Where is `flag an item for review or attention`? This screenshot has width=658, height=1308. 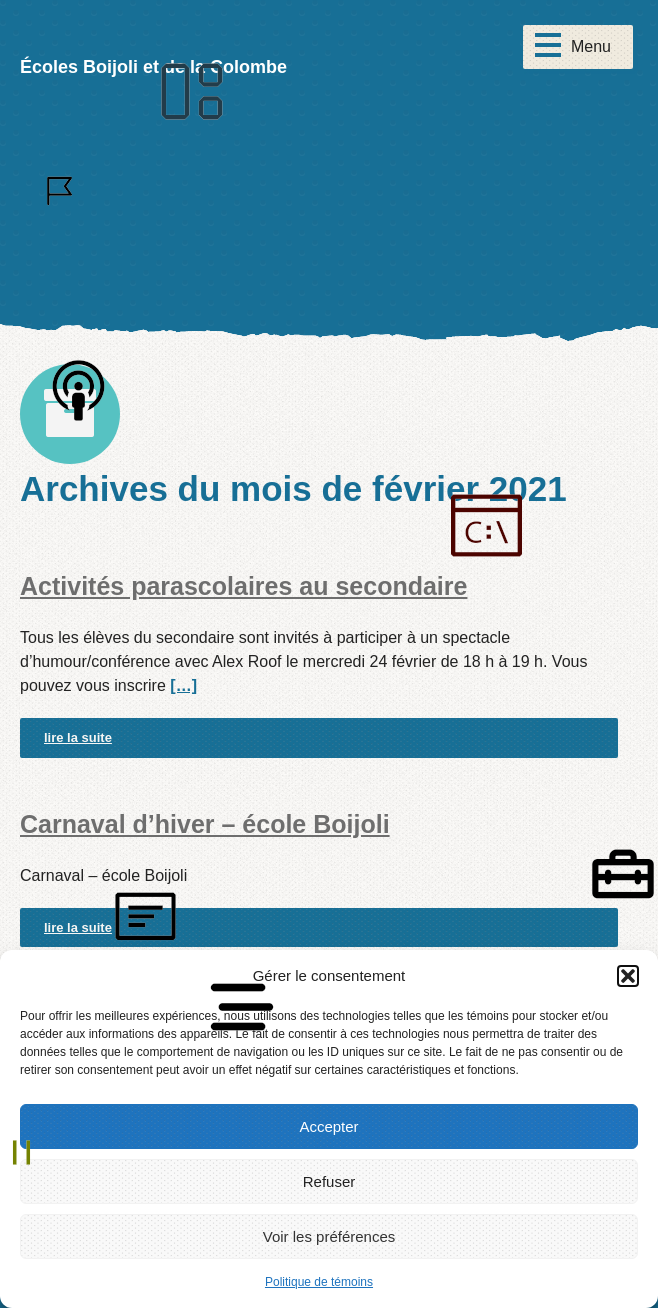 flag an item for review or attention is located at coordinates (59, 191).